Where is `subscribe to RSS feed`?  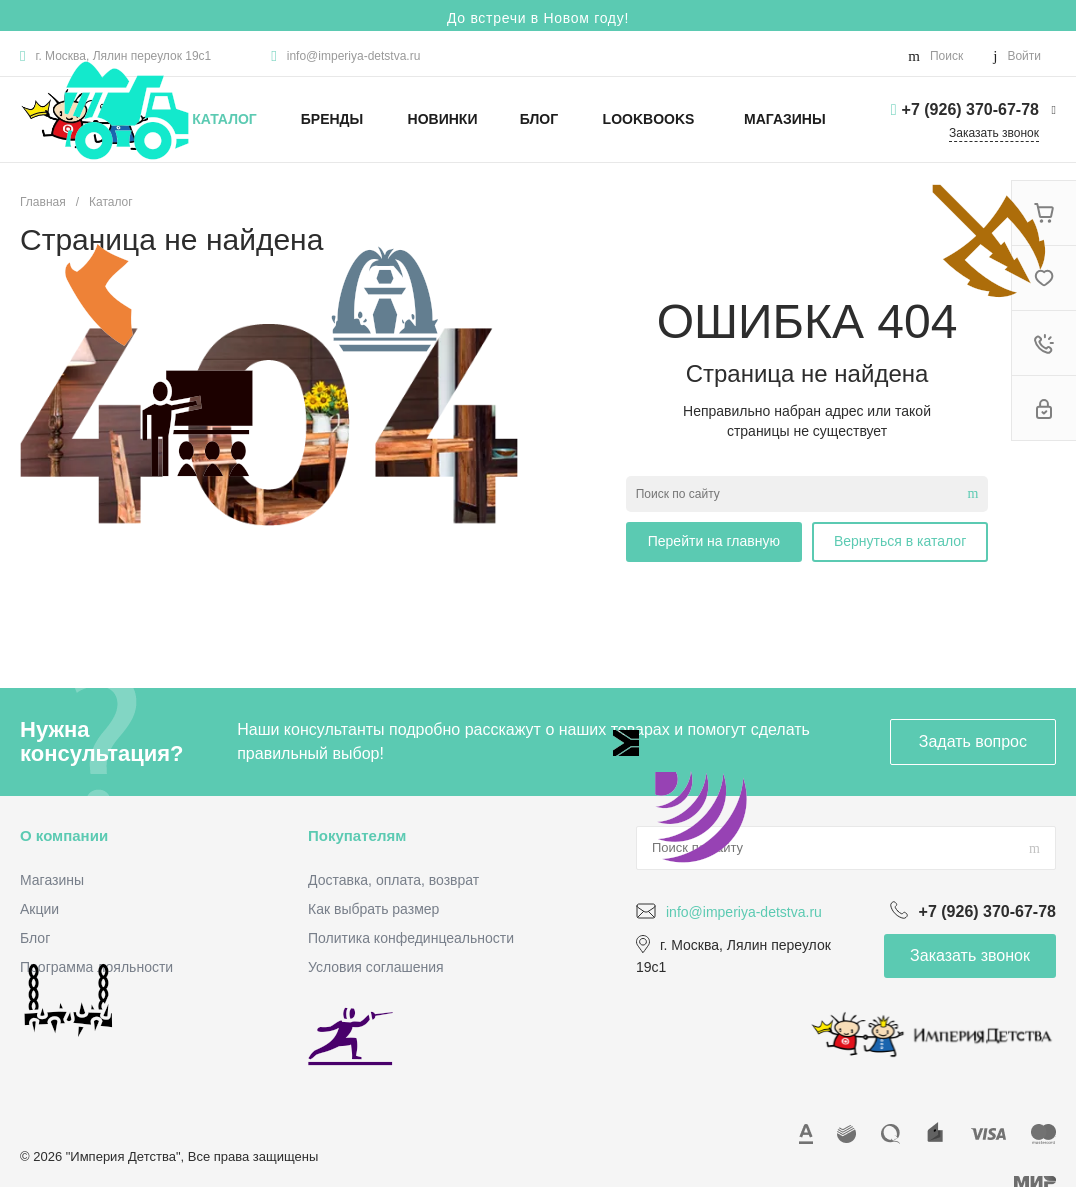
subscribe to RSS feed is located at coordinates (701, 818).